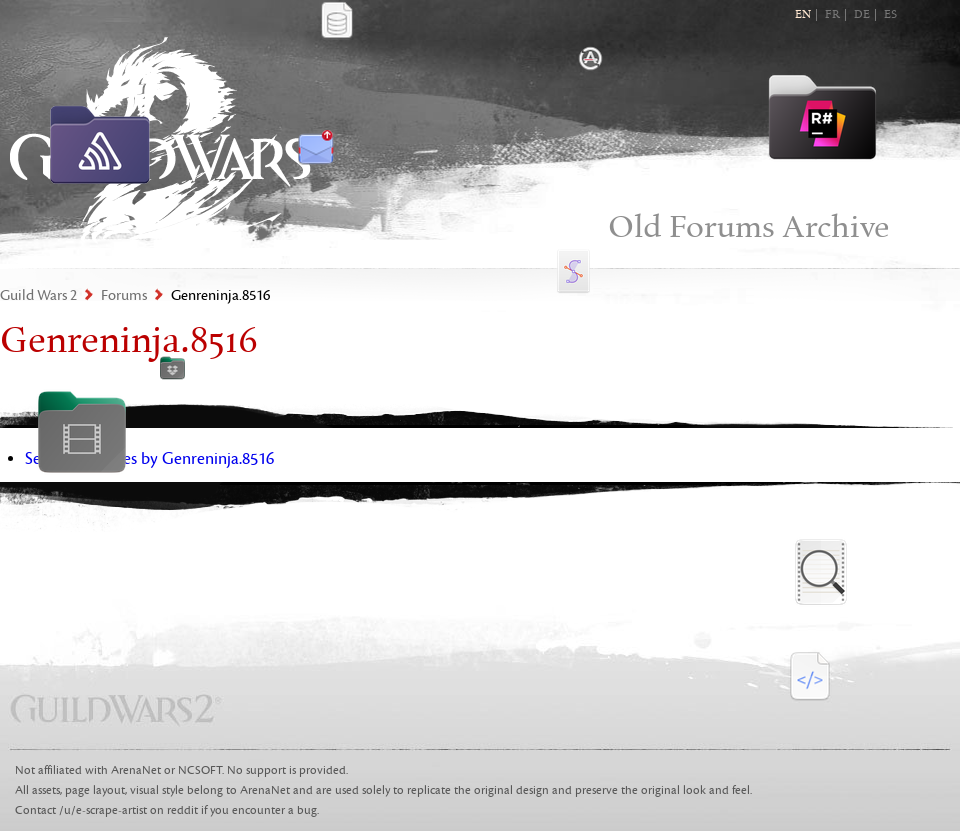 This screenshot has height=831, width=960. I want to click on open a drawing template file, so click(573, 271).